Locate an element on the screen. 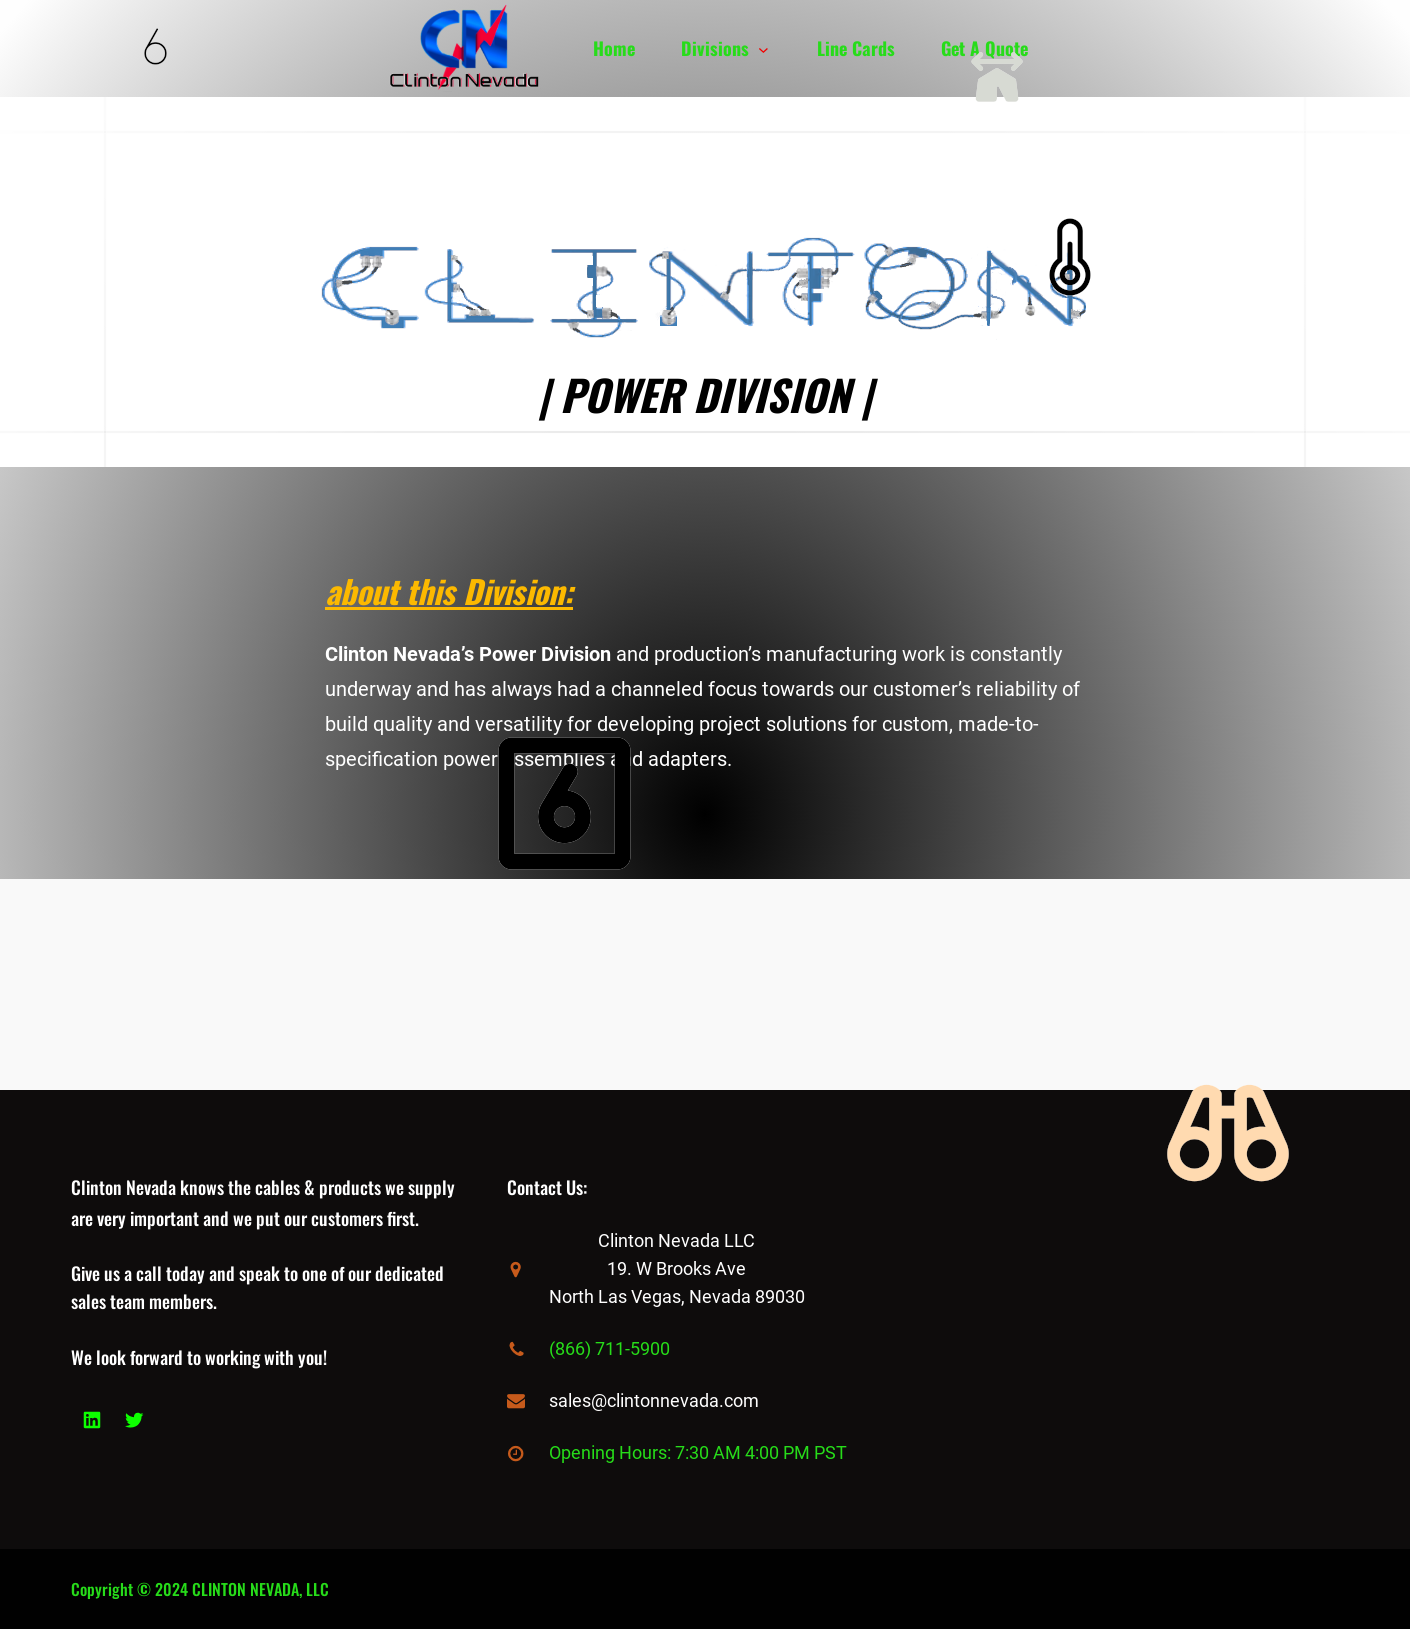 The width and height of the screenshot is (1410, 1629). adjust tent or campsite width is located at coordinates (997, 77).